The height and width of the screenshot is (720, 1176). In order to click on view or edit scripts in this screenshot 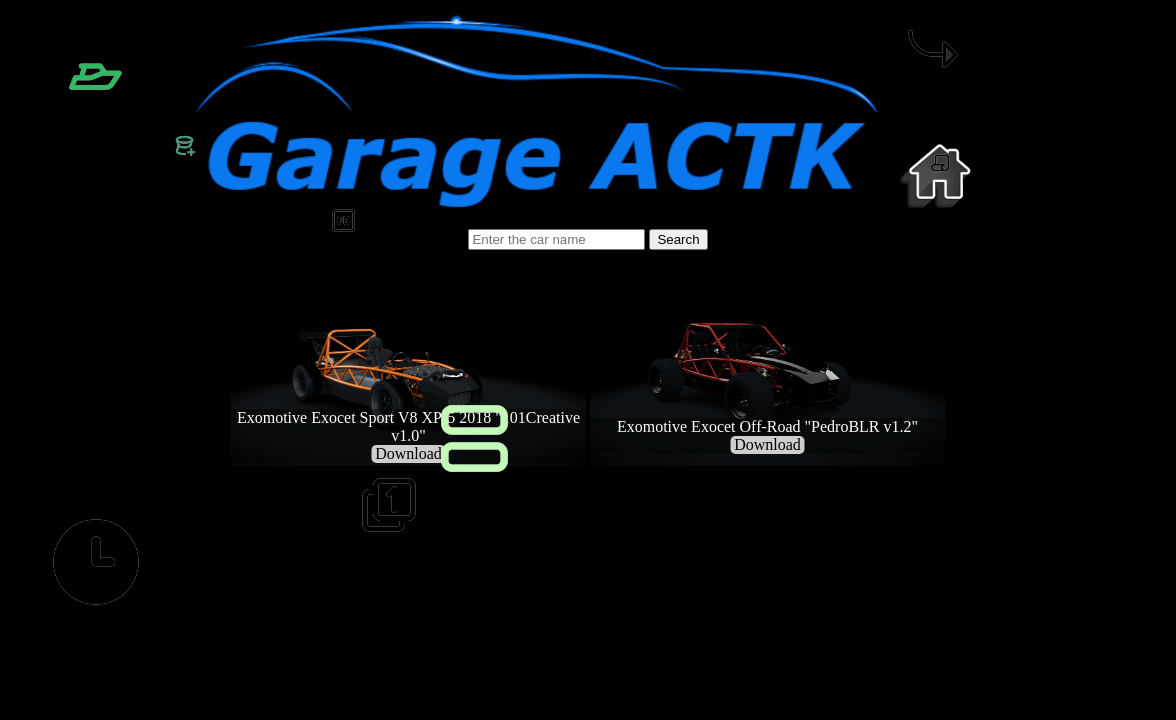, I will do `click(940, 163)`.